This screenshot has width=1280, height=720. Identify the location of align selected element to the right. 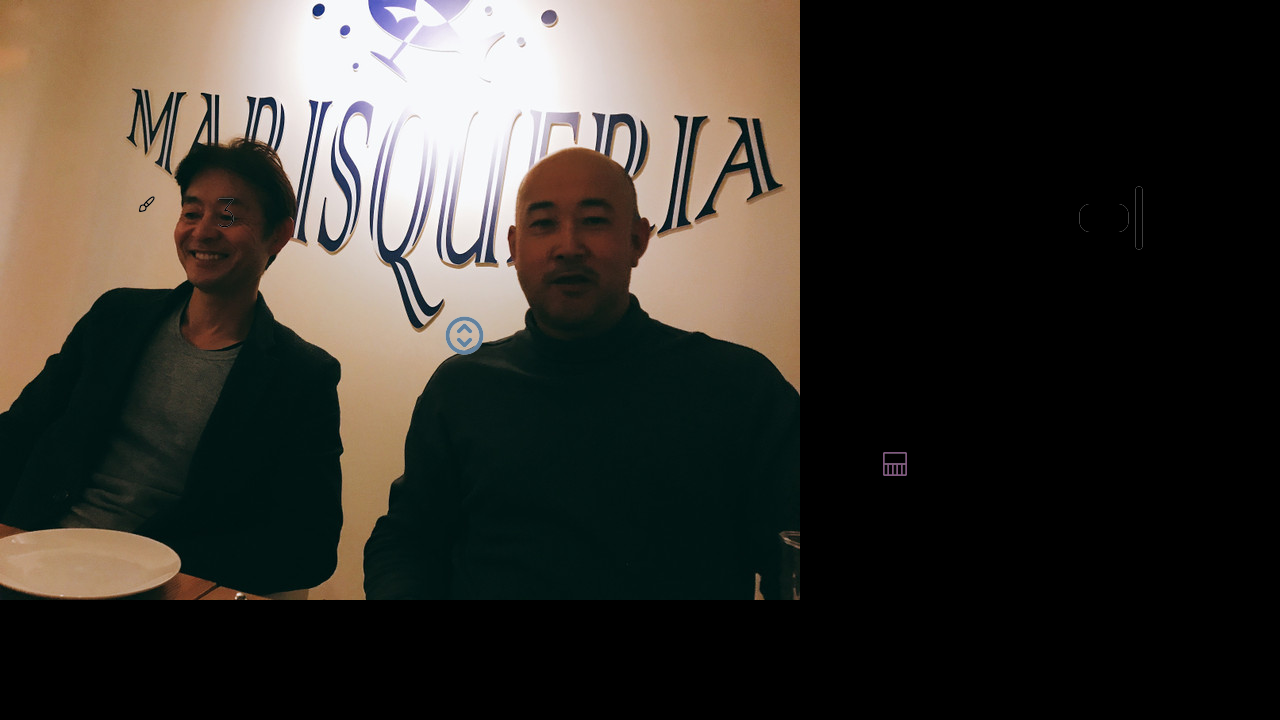
(1111, 218).